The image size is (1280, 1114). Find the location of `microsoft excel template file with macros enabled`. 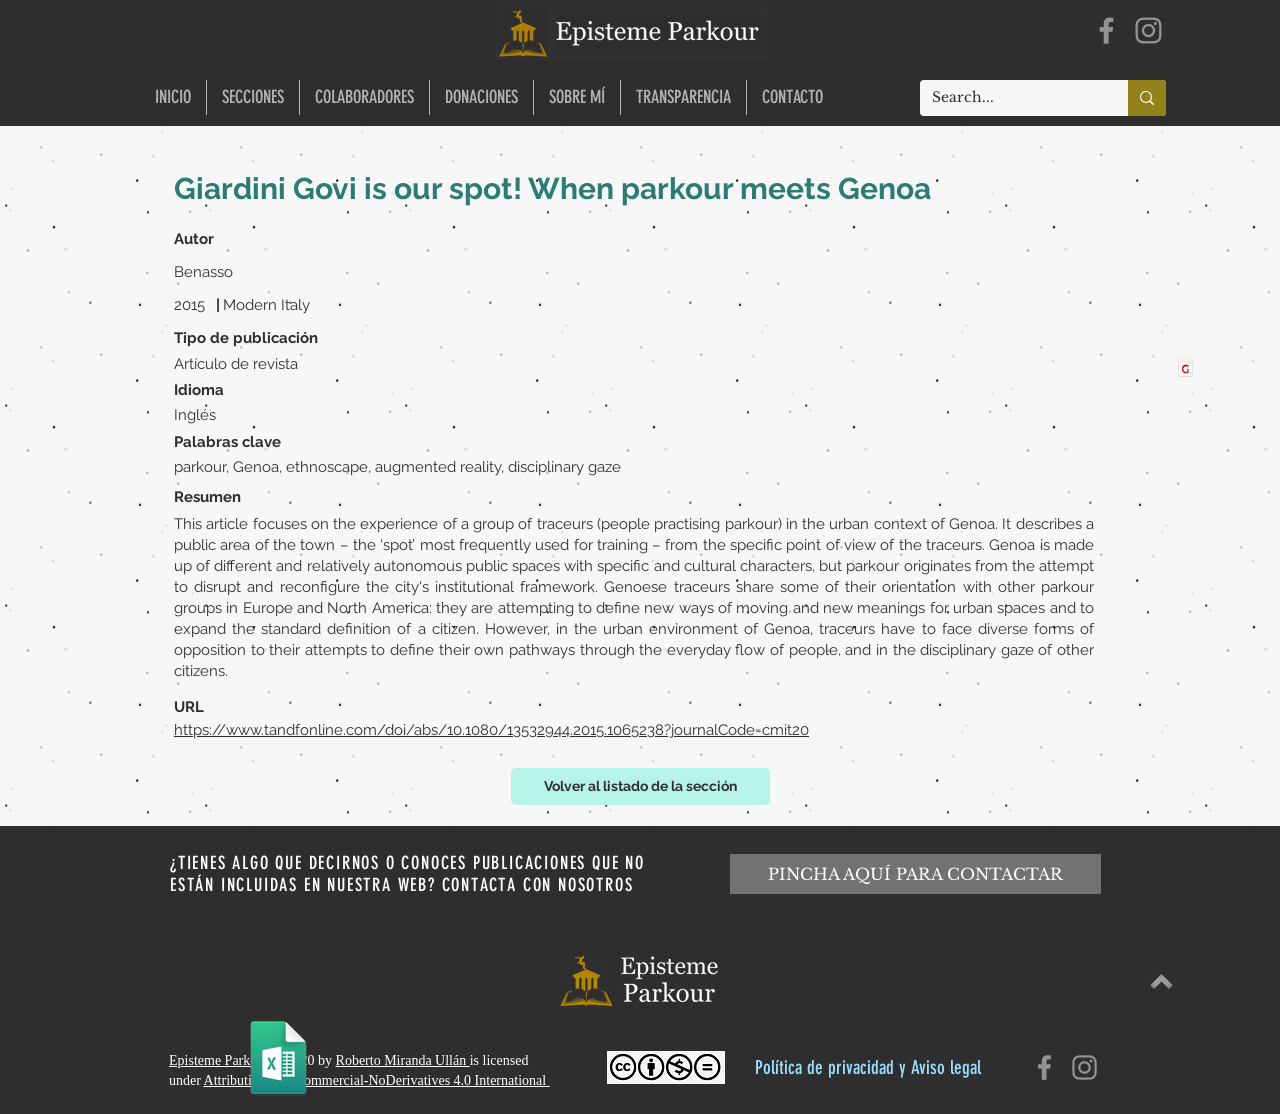

microsoft excel template file with macros enabled is located at coordinates (278, 1057).